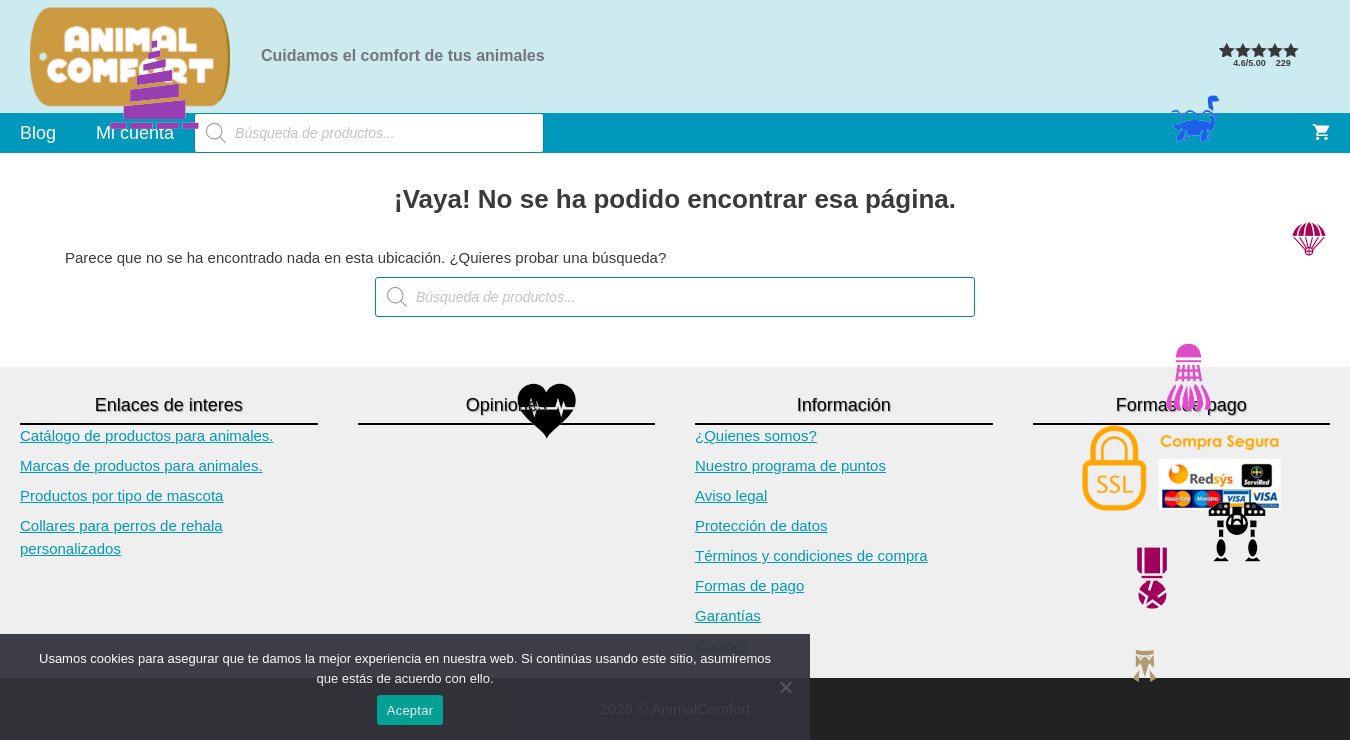 This screenshot has height=740, width=1350. I want to click on airdrop or delivery incoming, so click(1309, 239).